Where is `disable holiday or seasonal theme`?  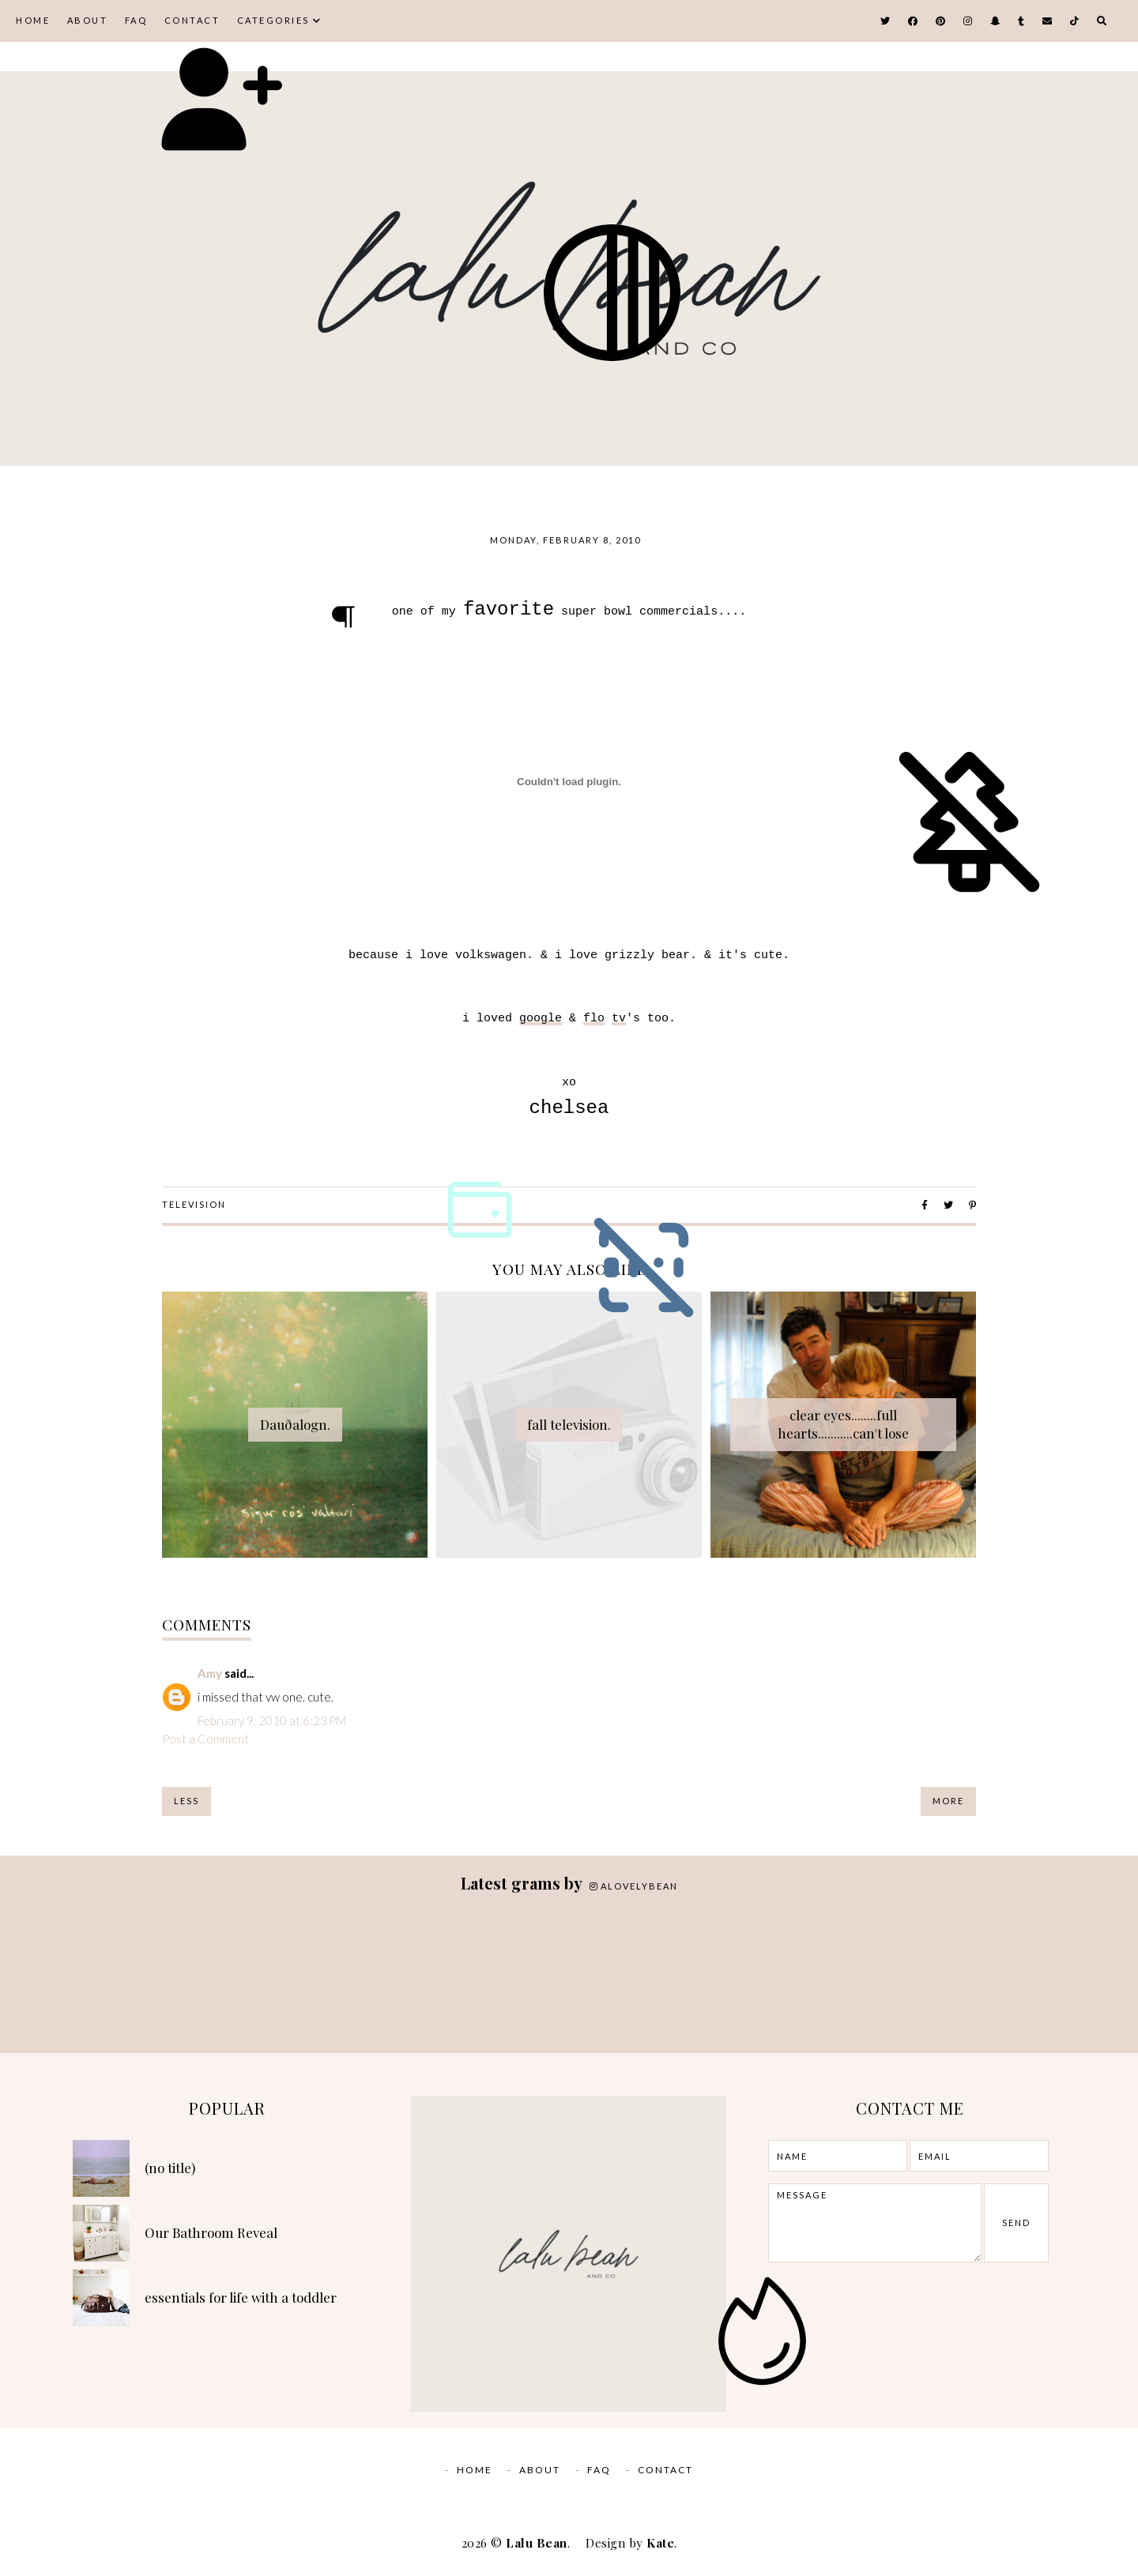 disable holiday or seasonal theme is located at coordinates (969, 822).